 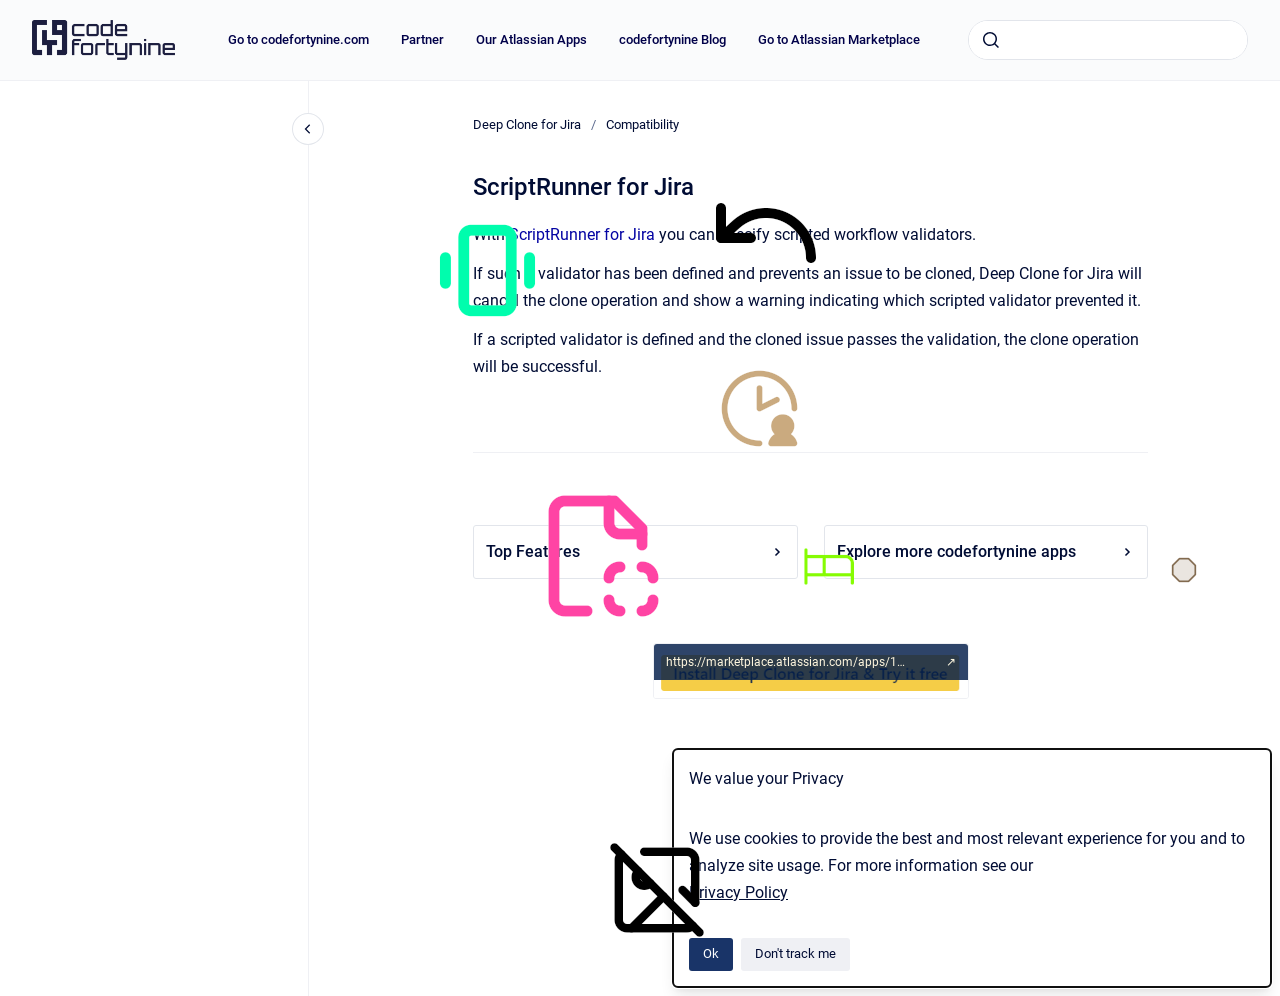 I want to click on image failed to load, so click(x=657, y=890).